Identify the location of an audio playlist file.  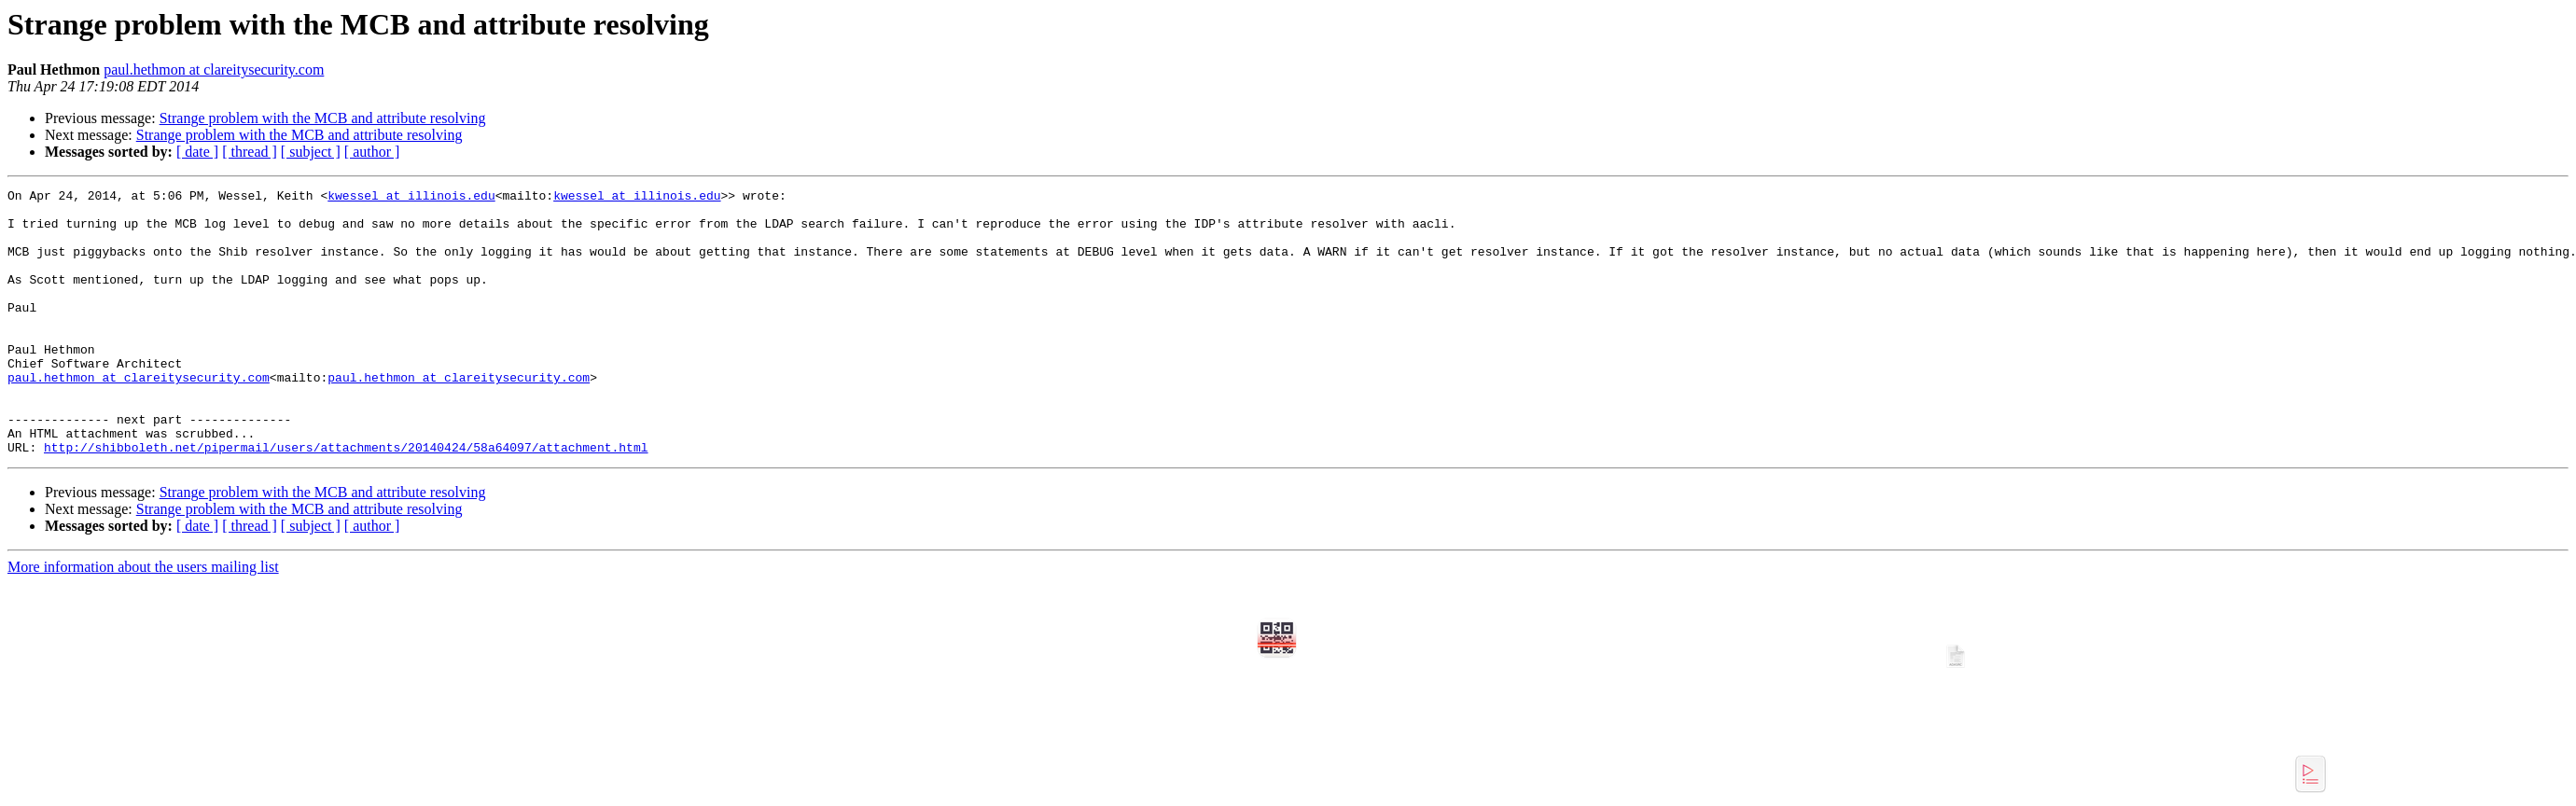
(2310, 773).